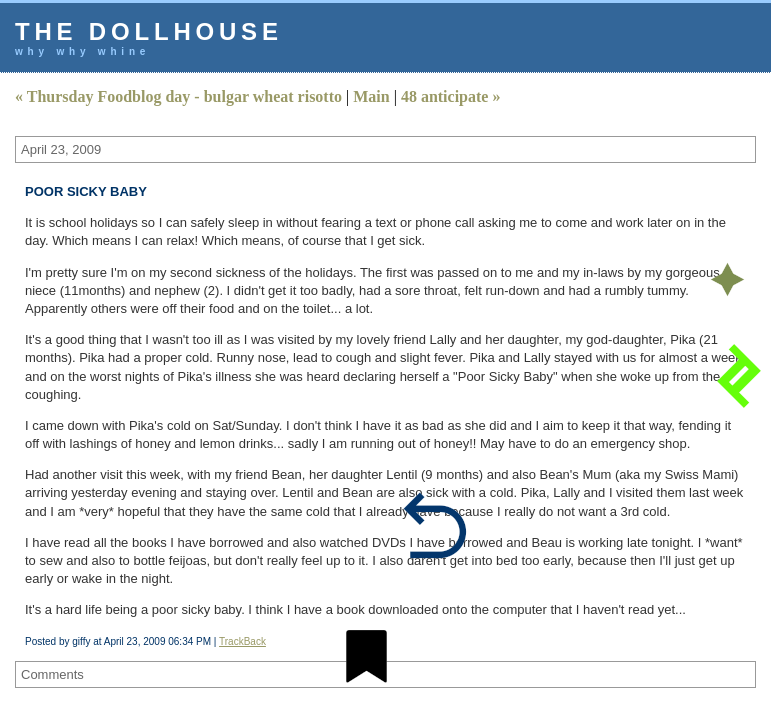 This screenshot has width=771, height=720. Describe the element at coordinates (366, 655) in the screenshot. I see `save this item to your bookmarks` at that location.